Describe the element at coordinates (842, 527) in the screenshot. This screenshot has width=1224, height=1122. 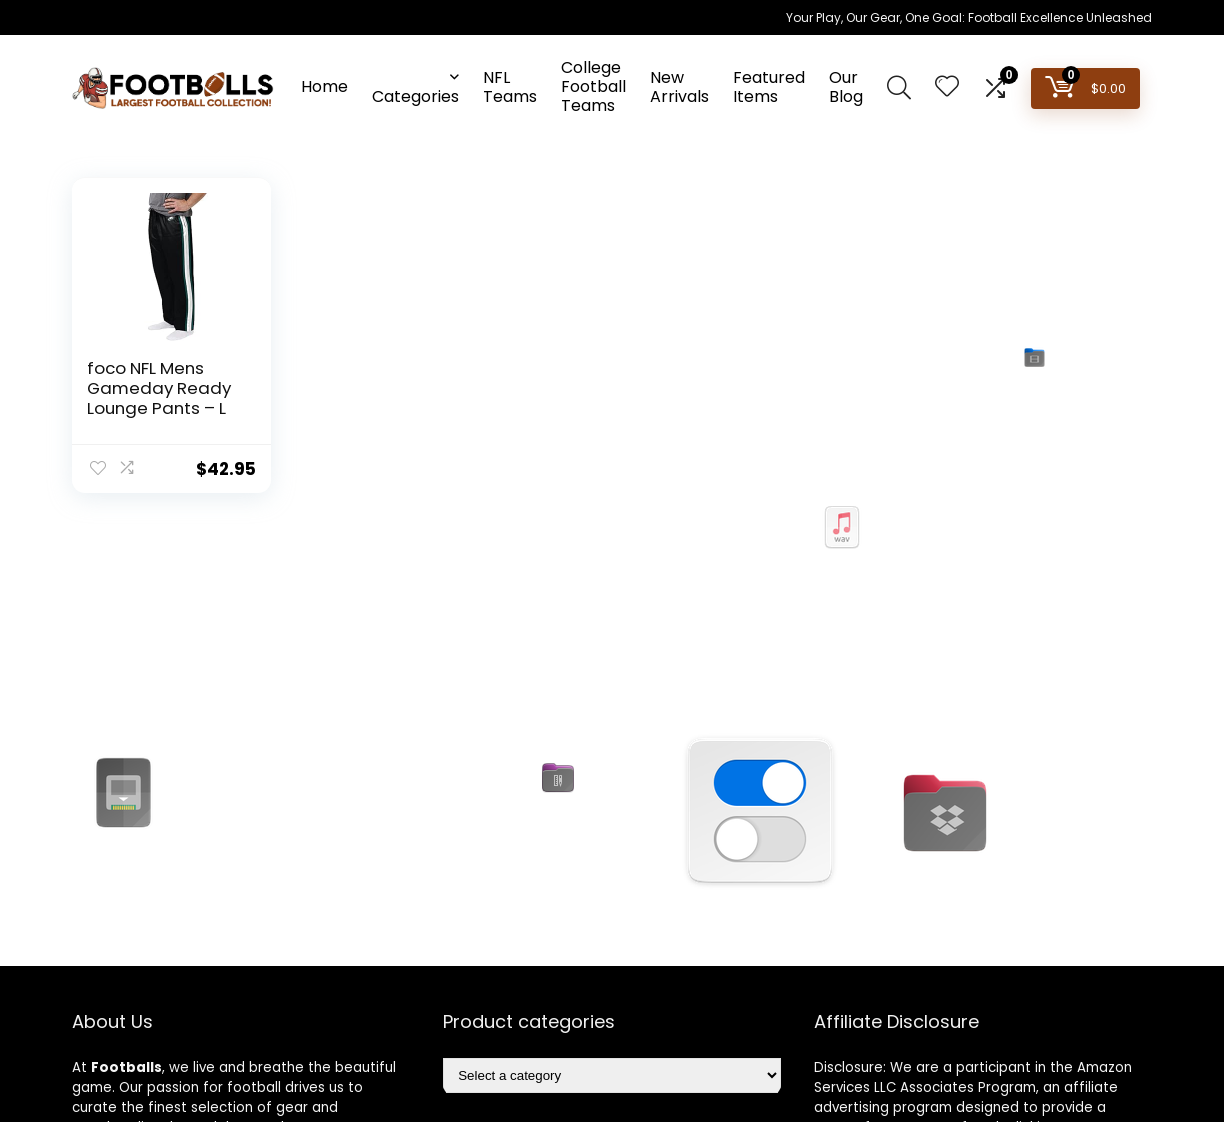
I see `a wav audio file` at that location.